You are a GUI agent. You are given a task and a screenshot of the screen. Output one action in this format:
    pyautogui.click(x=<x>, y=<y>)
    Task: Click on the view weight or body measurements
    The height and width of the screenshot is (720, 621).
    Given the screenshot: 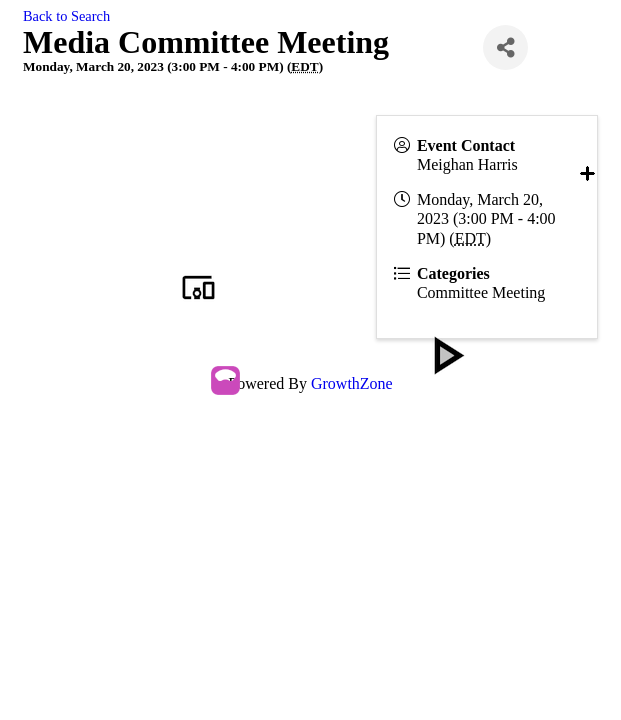 What is the action you would take?
    pyautogui.click(x=225, y=380)
    